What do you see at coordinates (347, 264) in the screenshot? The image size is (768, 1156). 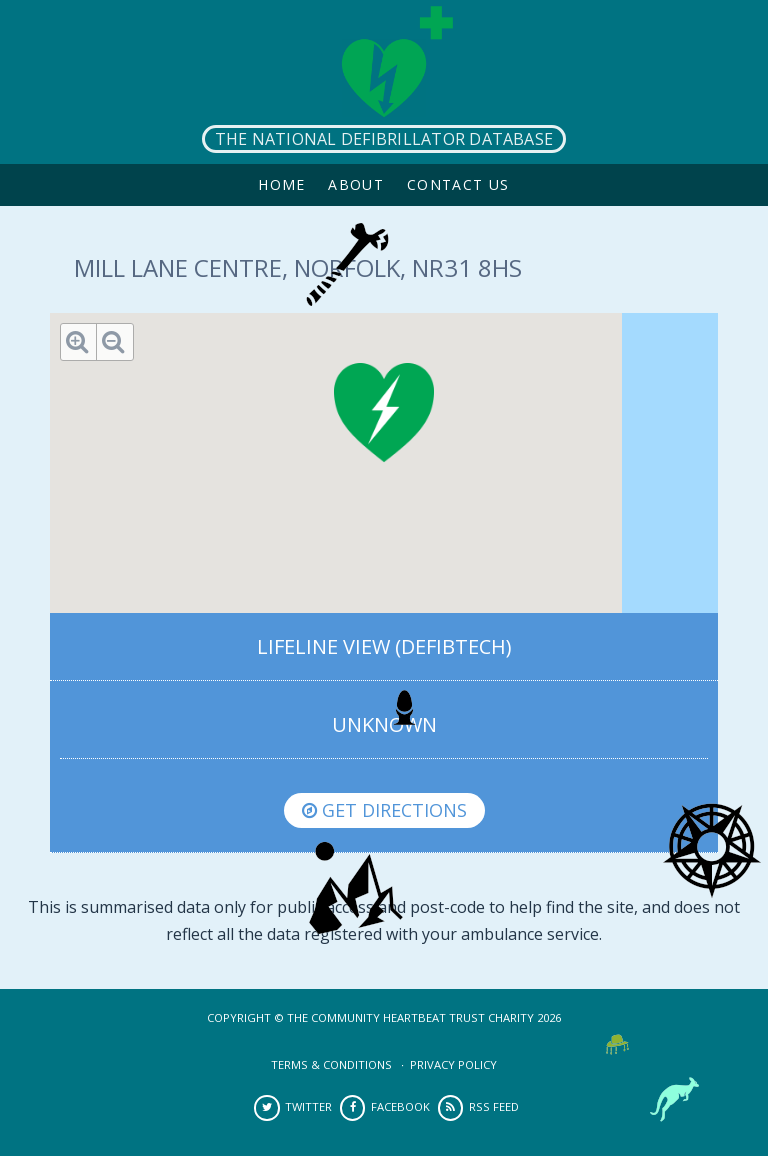 I see `select bone mace as equipped weapon` at bounding box center [347, 264].